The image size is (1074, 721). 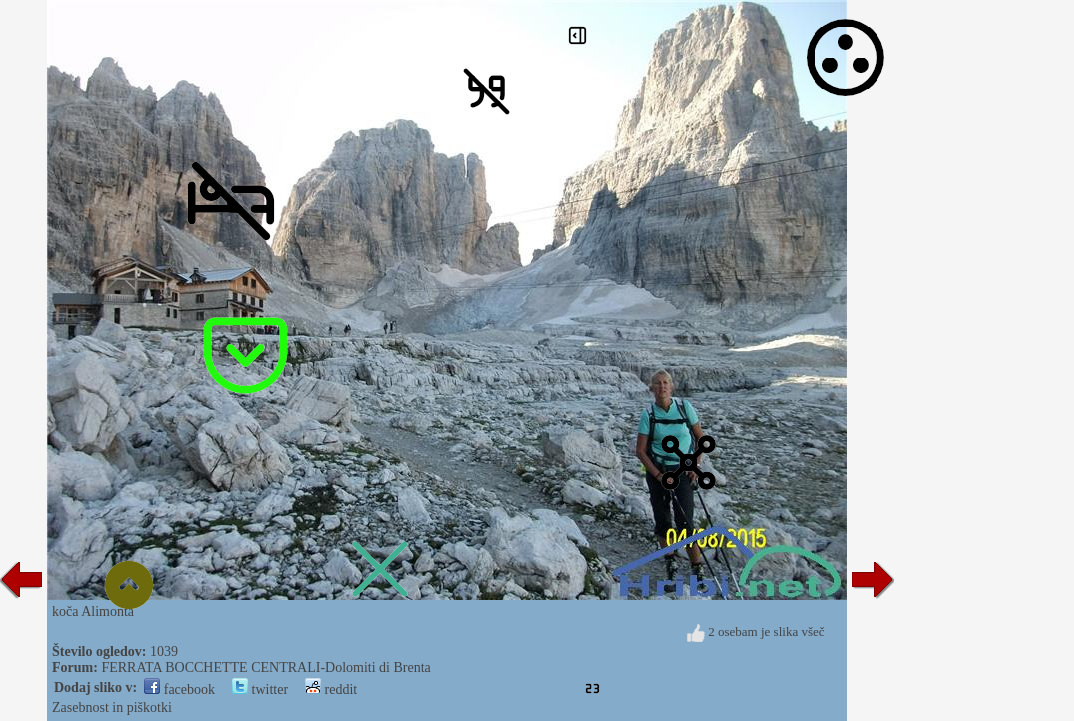 What do you see at coordinates (592, 688) in the screenshot?
I see `displays the number 23 as a badge or label` at bounding box center [592, 688].